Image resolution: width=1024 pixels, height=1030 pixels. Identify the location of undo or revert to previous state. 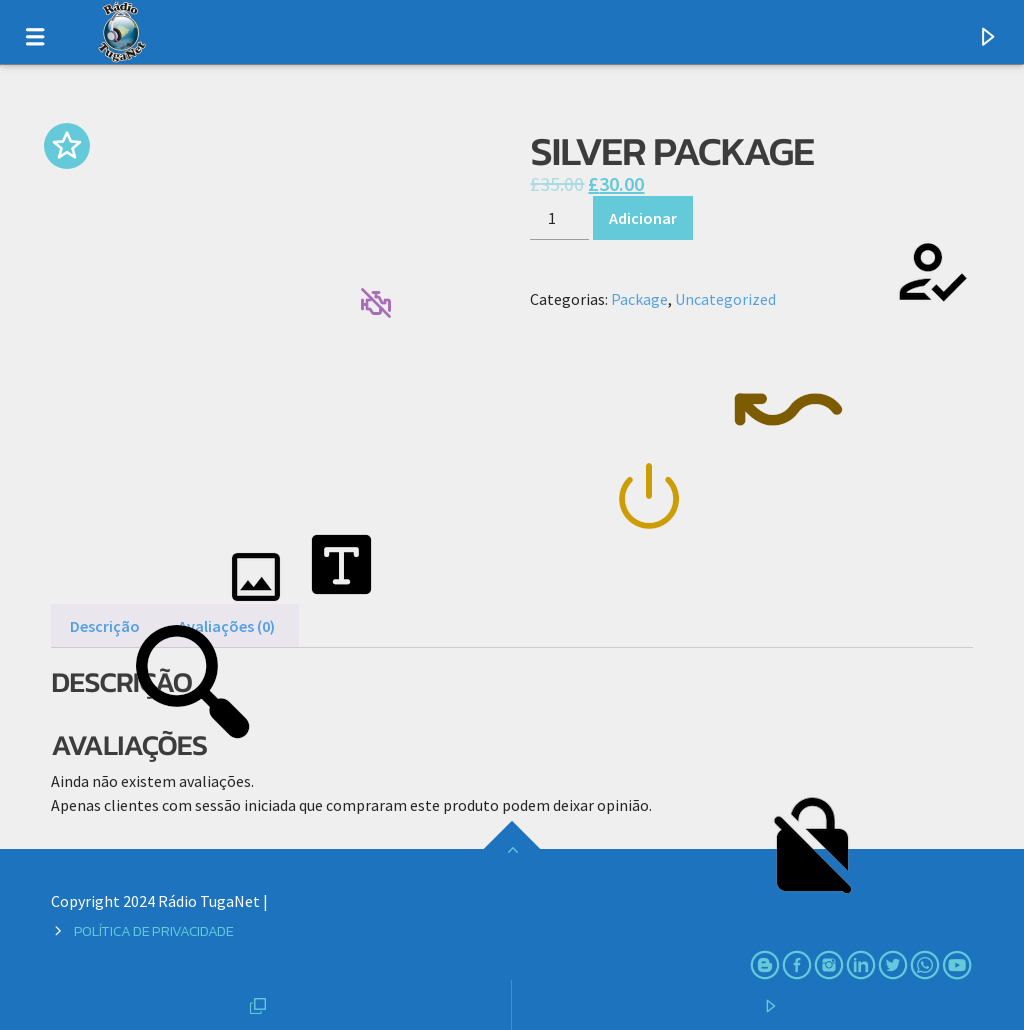
(788, 409).